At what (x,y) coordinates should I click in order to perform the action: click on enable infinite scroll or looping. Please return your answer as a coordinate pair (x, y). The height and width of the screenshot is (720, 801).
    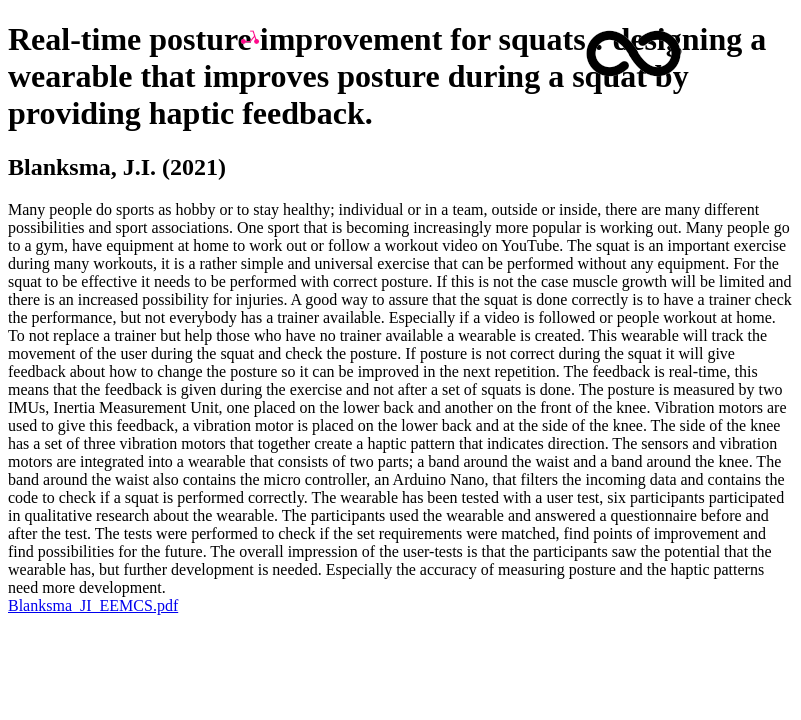
    Looking at the image, I should click on (633, 53).